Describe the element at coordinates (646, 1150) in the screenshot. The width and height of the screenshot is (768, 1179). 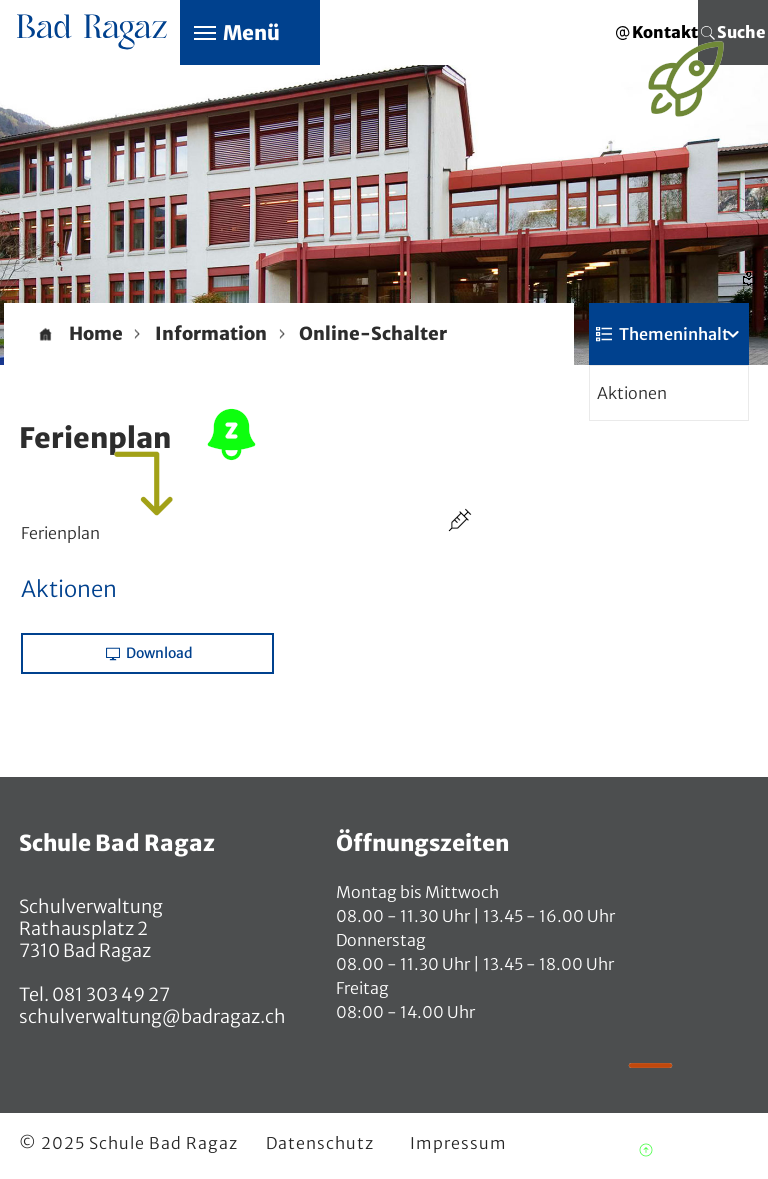
I see `scroll to top of page` at that location.